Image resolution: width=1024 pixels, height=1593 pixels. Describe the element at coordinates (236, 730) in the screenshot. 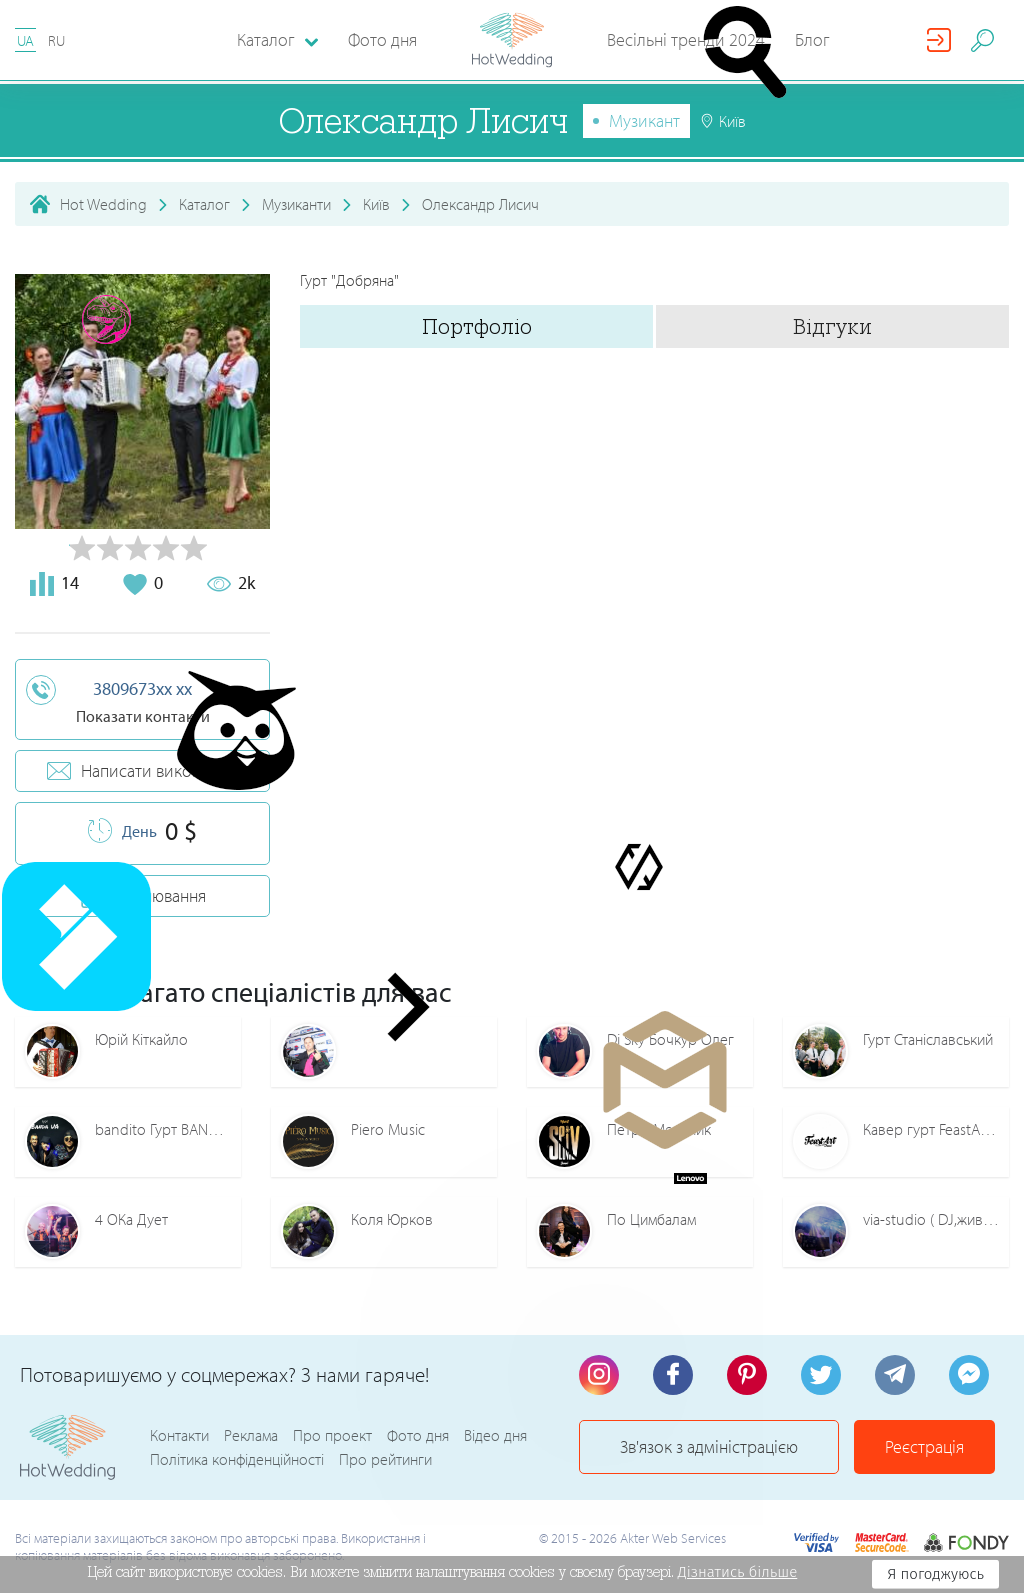

I see `open hootsuite social media management app` at that location.